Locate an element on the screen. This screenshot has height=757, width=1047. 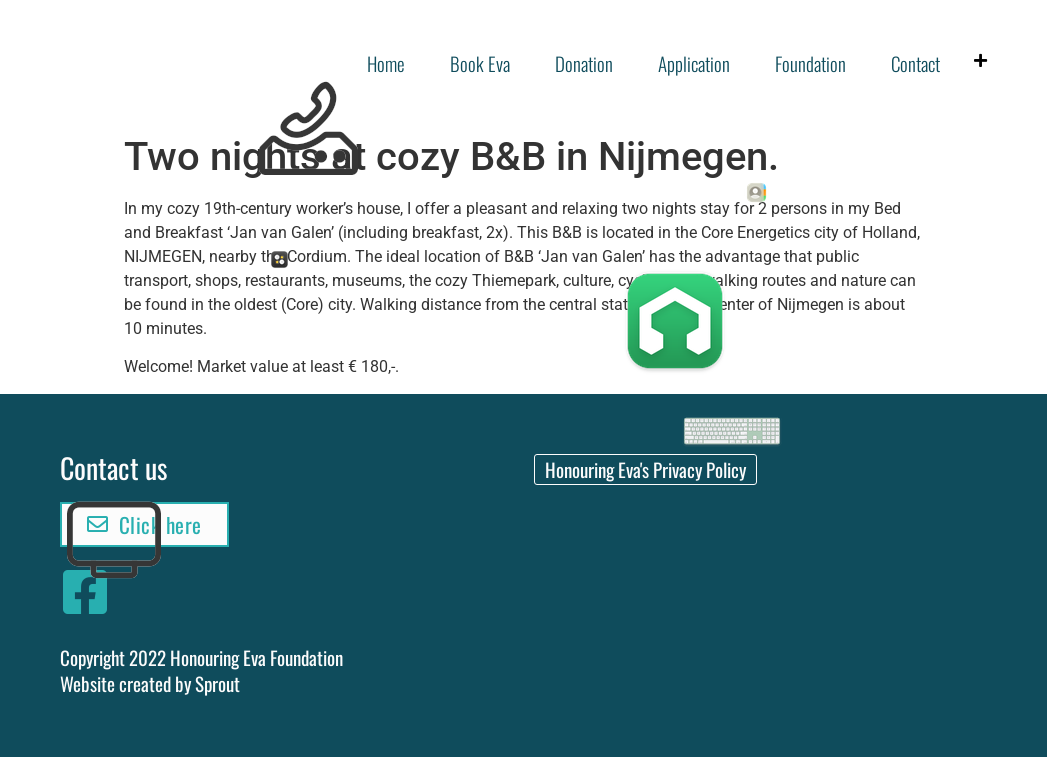
open the contacts app is located at coordinates (756, 192).